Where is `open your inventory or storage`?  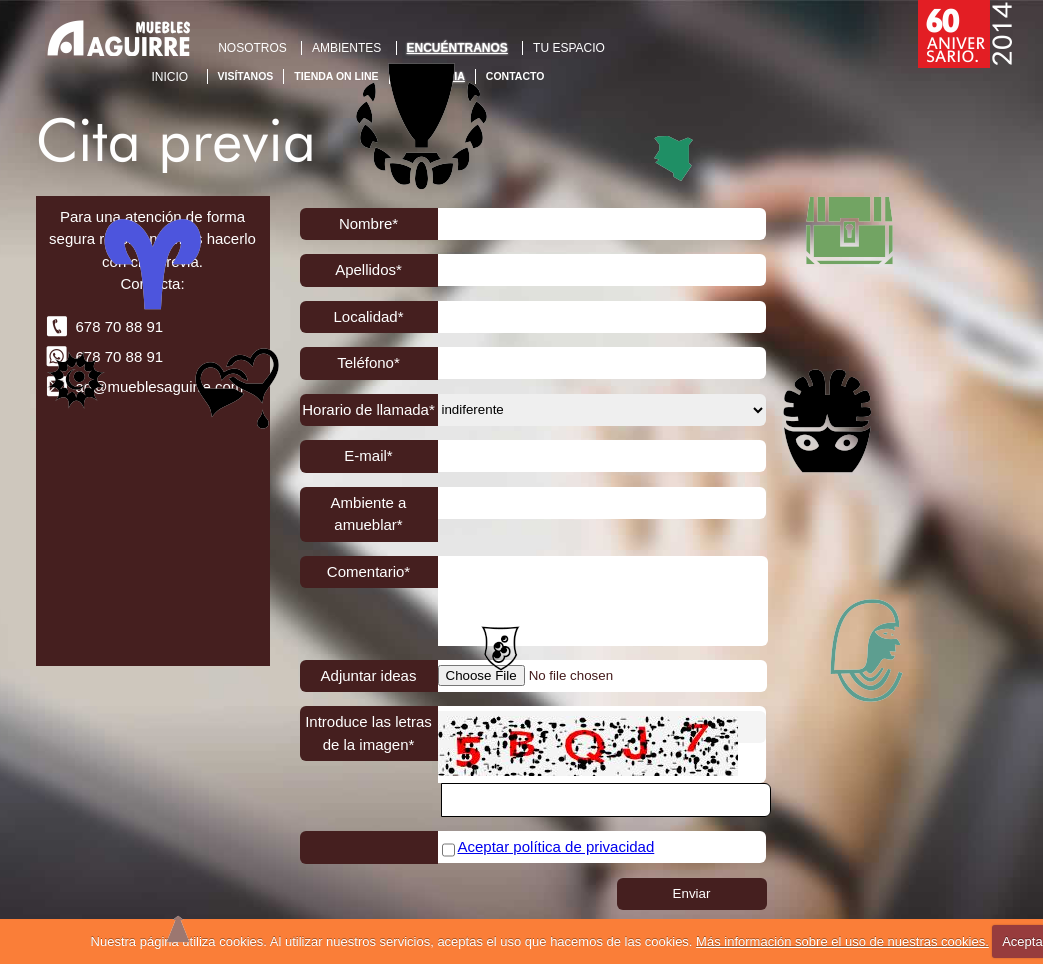
open your inventory or storage is located at coordinates (849, 230).